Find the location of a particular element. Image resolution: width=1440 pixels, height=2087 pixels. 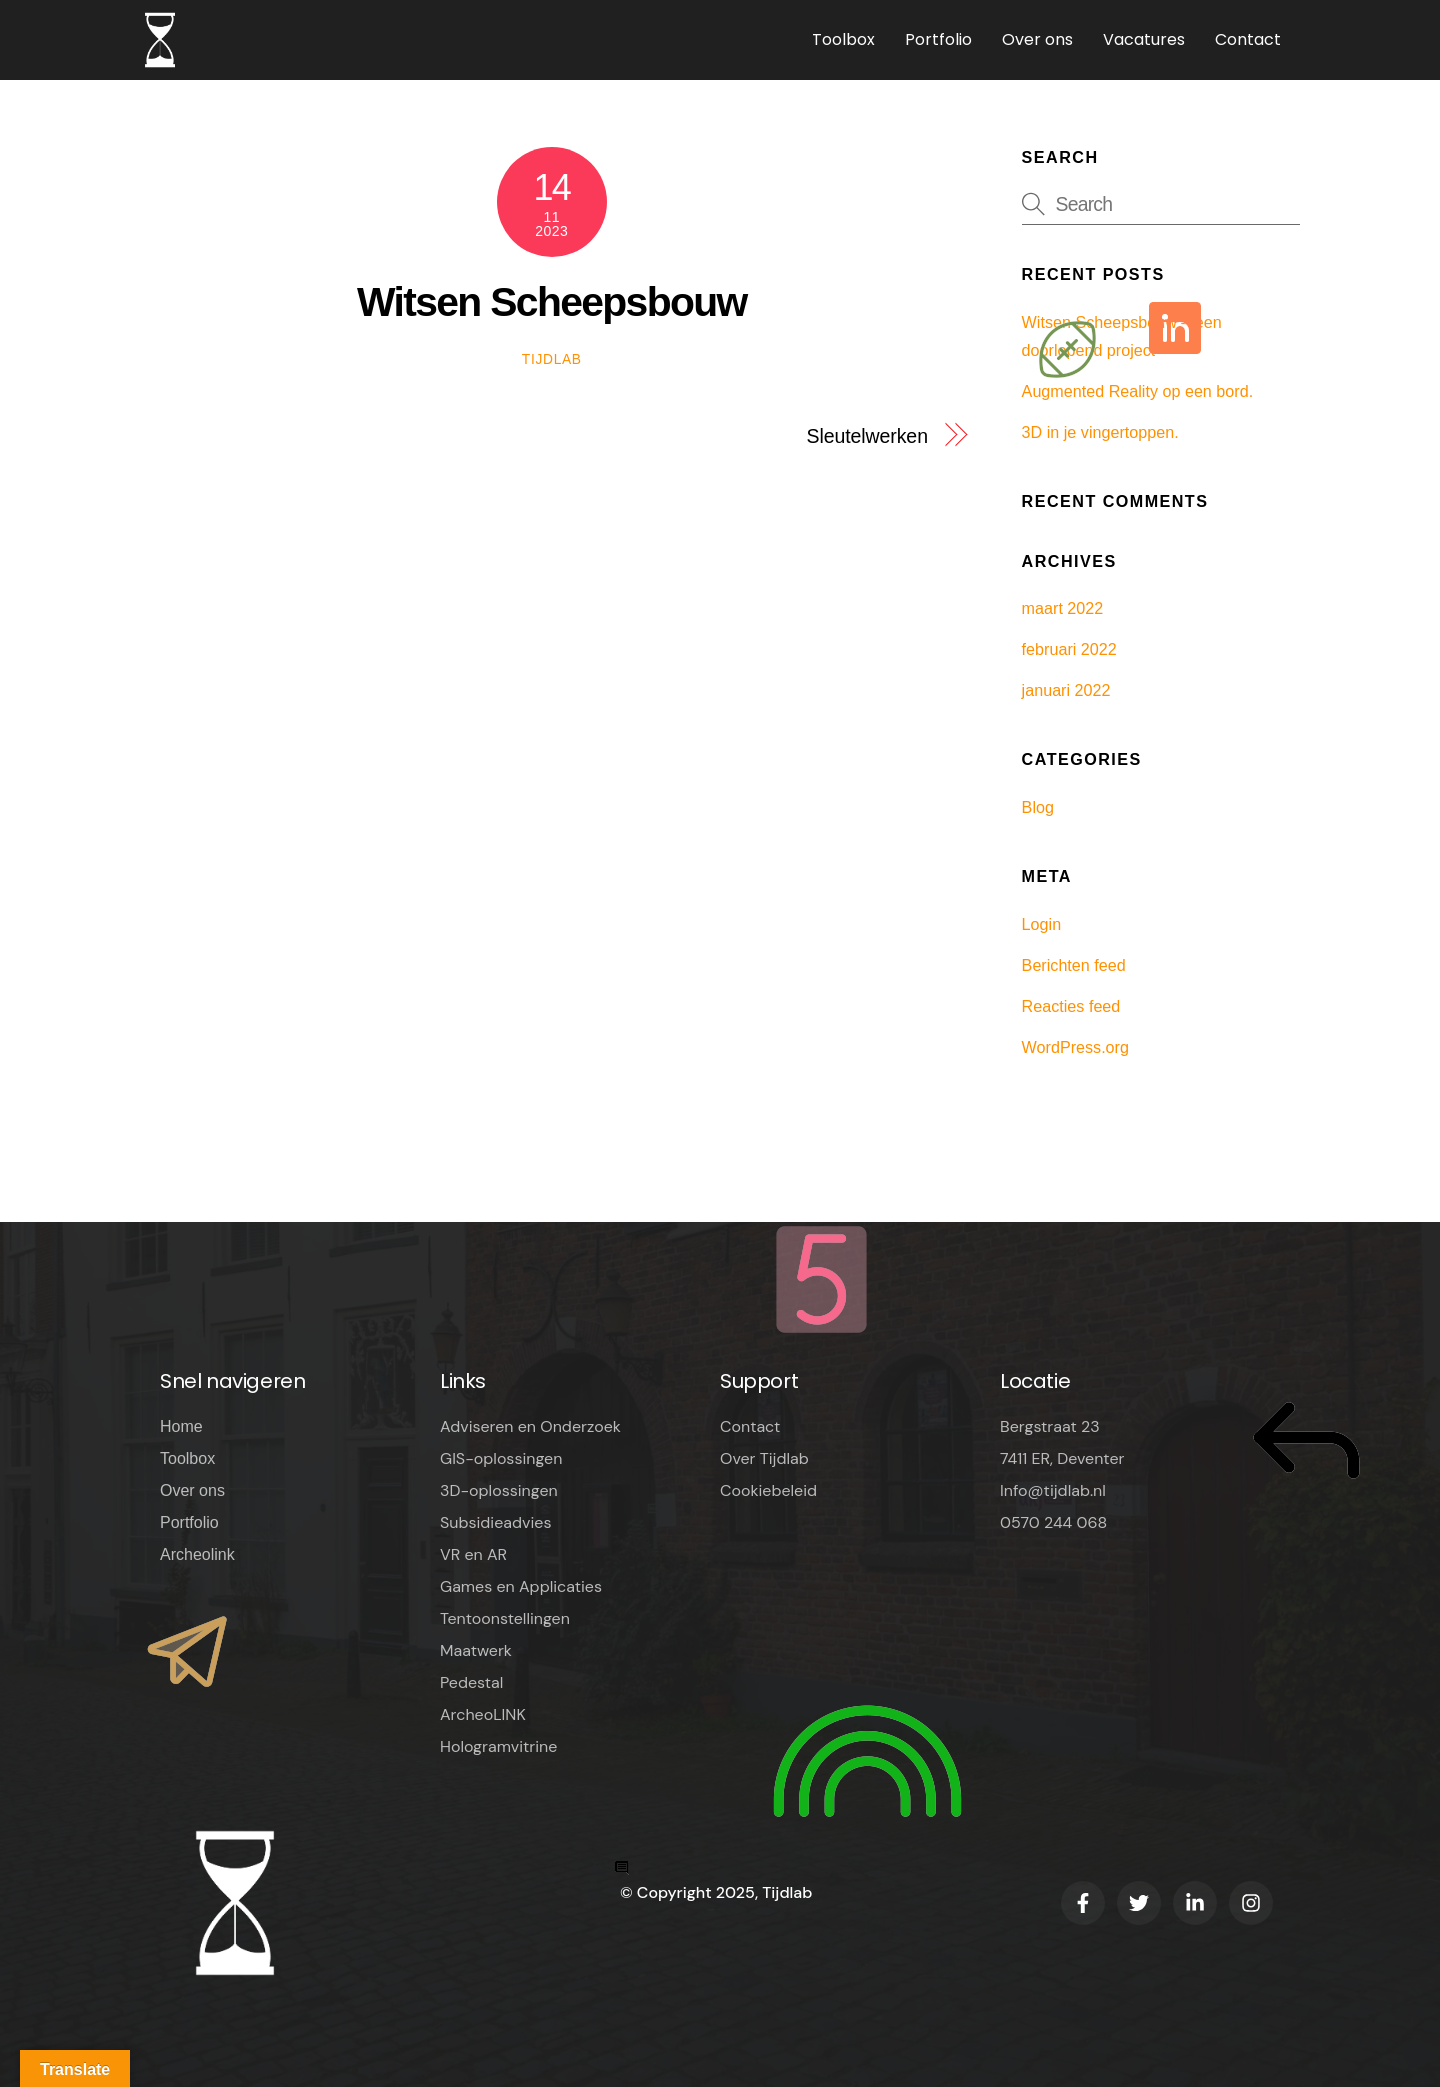

open LinkedIn profile or app is located at coordinates (1175, 328).